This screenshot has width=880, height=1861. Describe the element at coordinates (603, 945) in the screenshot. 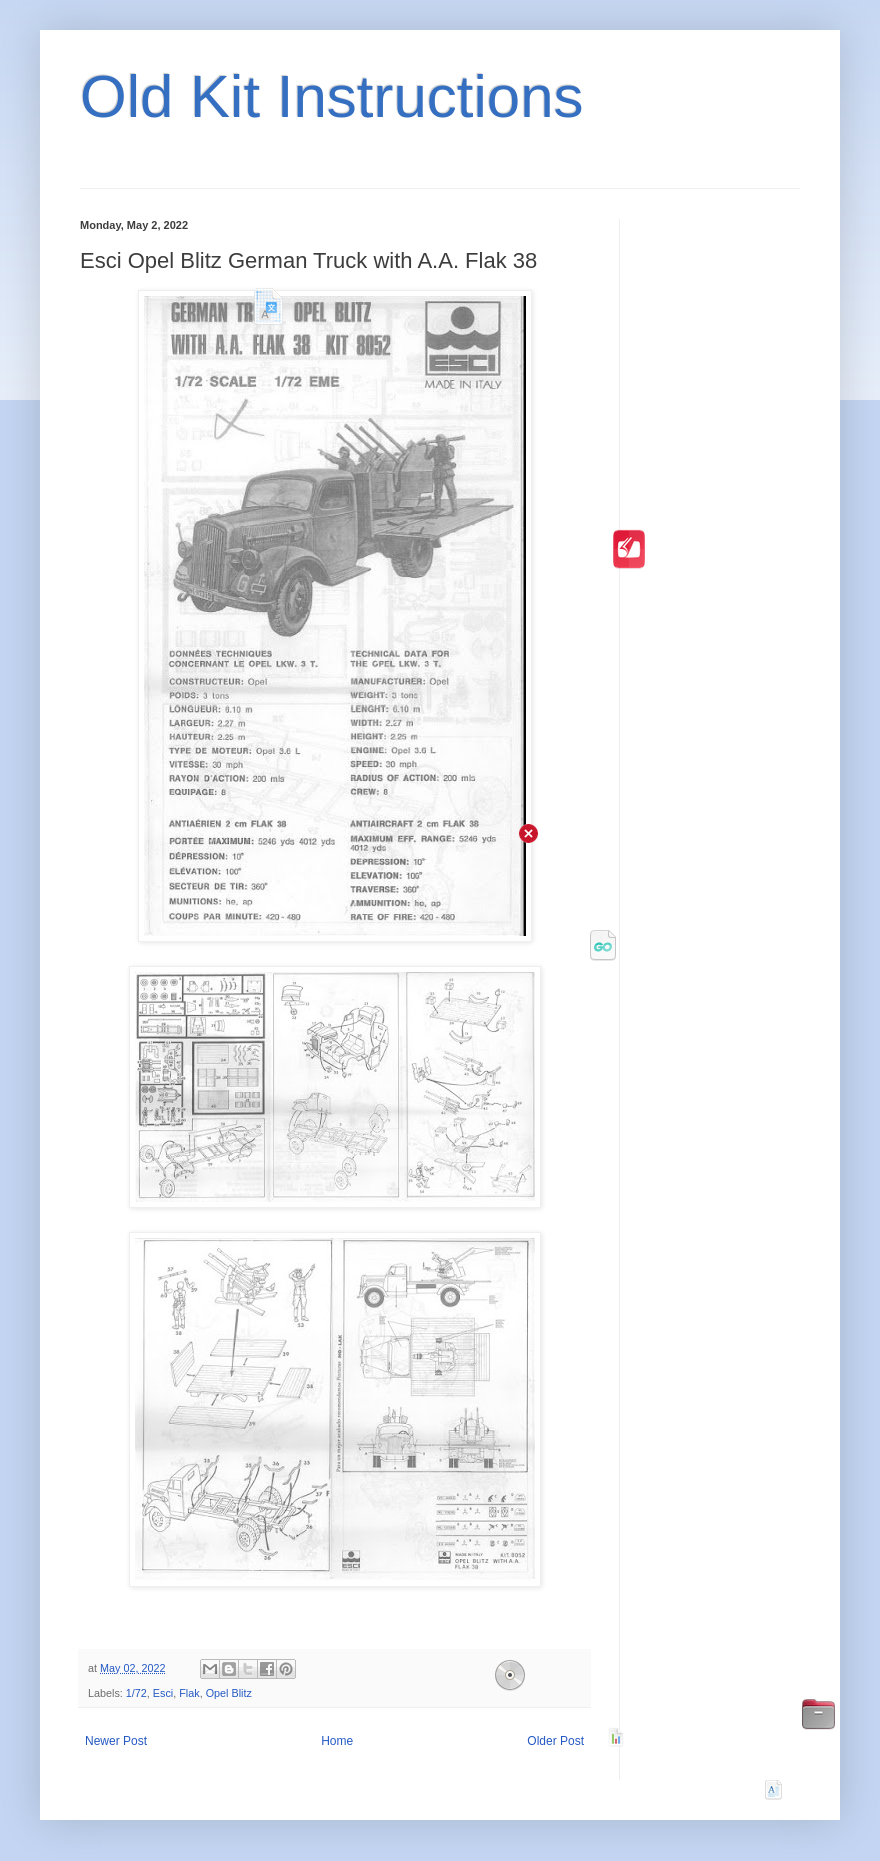

I see `a go programming language source file` at that location.